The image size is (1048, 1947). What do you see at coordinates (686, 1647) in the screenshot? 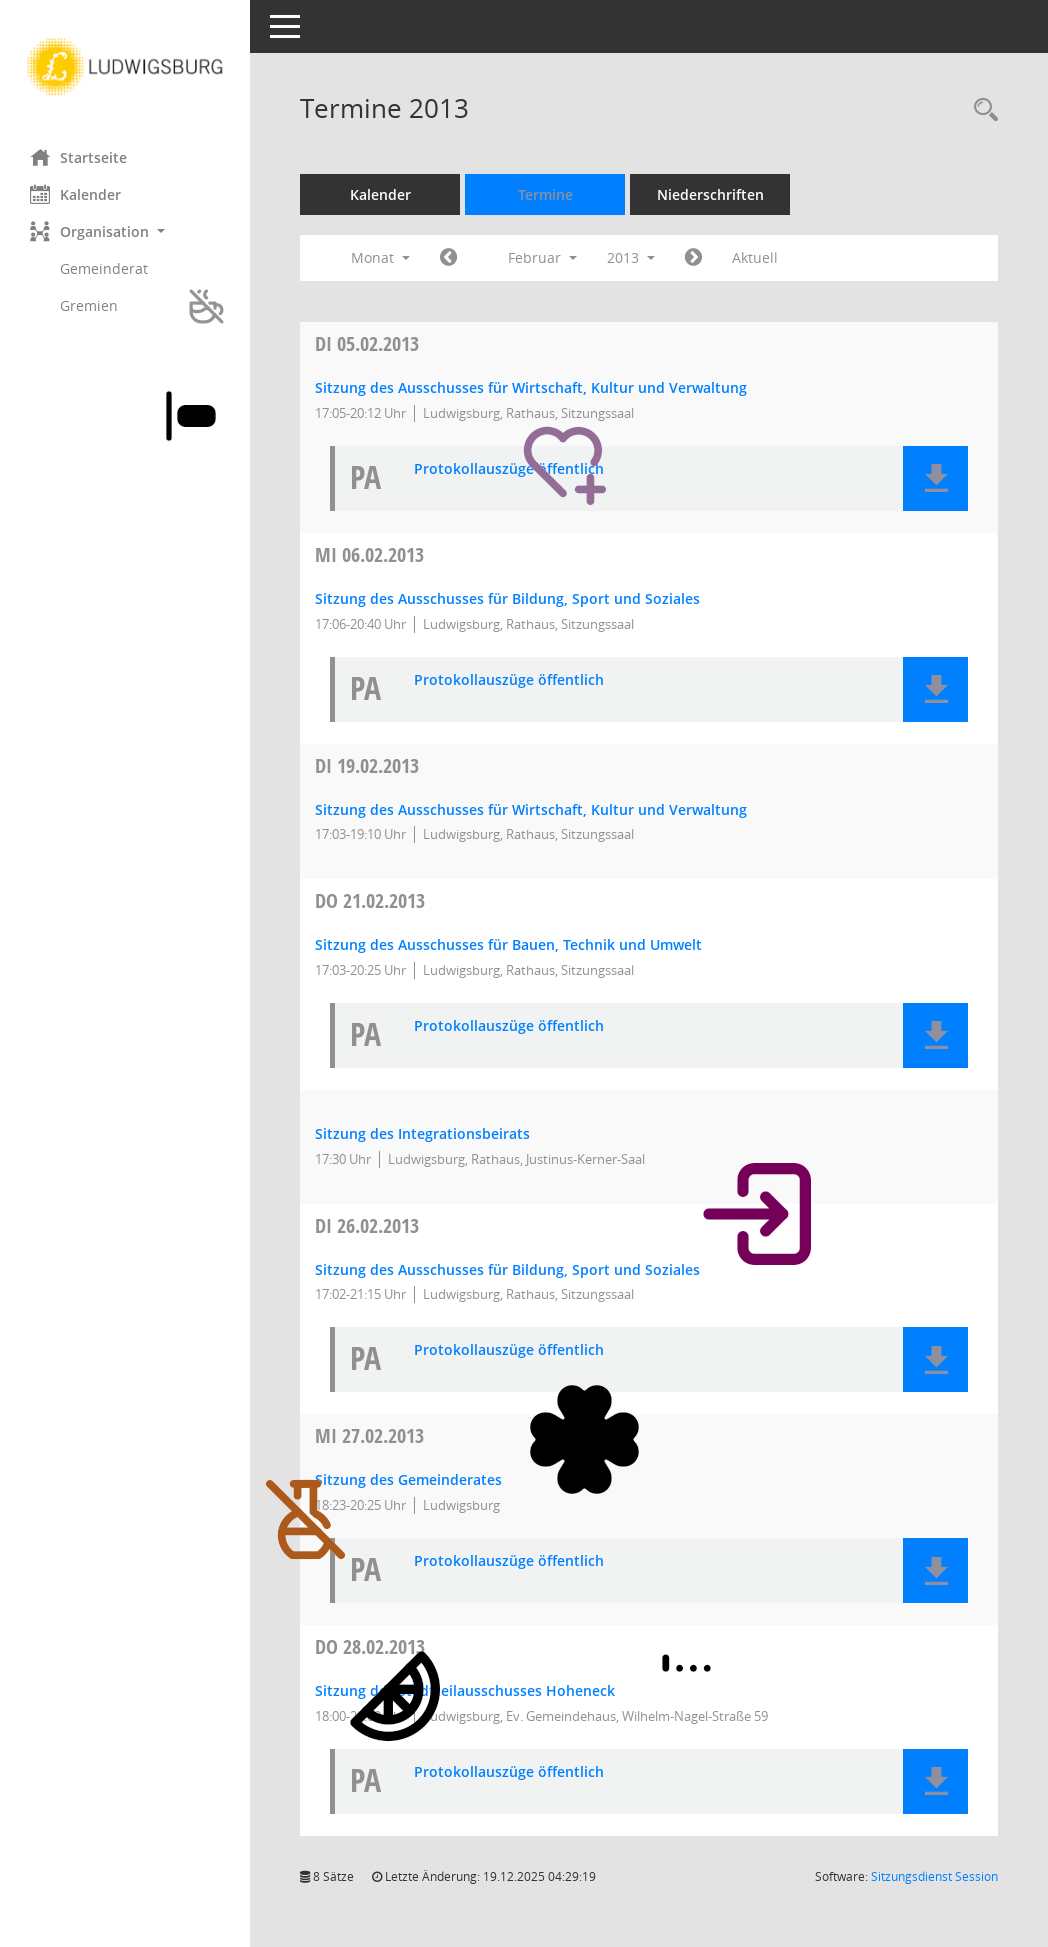
I see `indicates weak signal strength` at bounding box center [686, 1647].